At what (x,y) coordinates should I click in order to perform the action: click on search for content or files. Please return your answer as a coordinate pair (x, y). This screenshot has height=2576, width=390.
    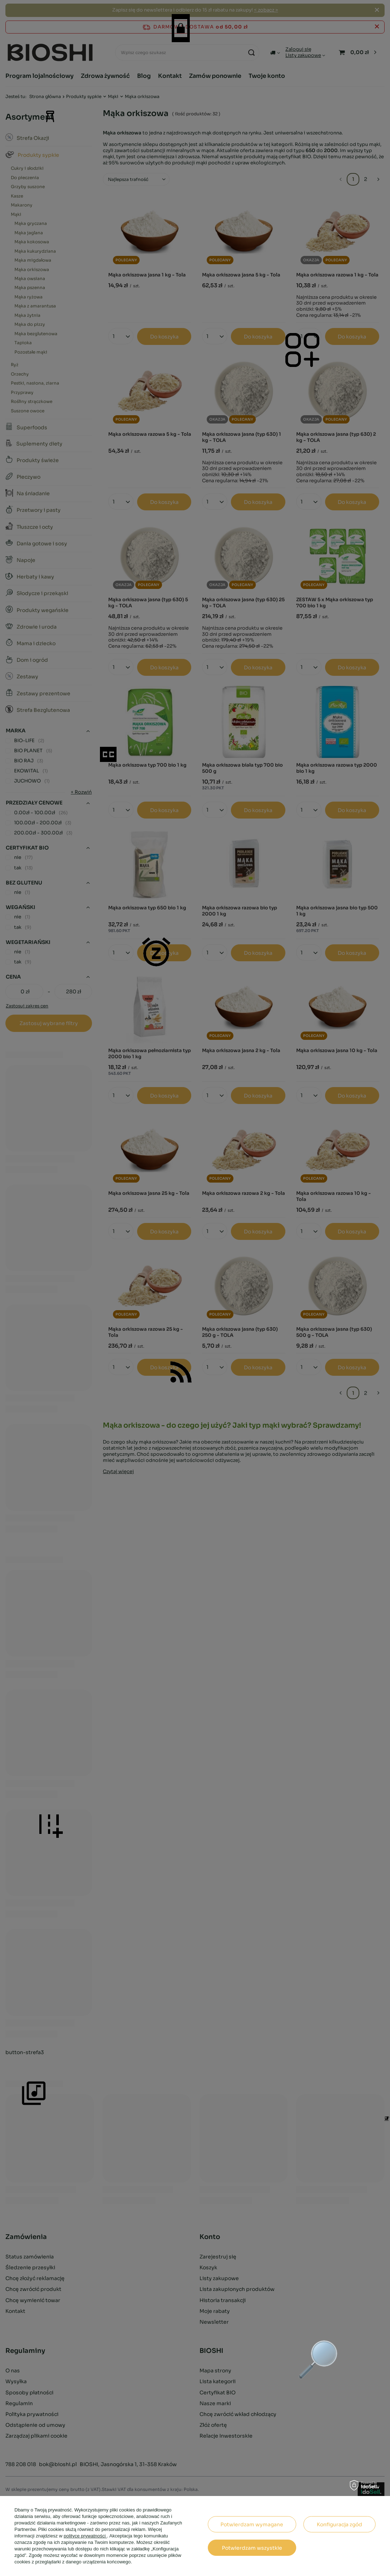
    Looking at the image, I should click on (319, 2359).